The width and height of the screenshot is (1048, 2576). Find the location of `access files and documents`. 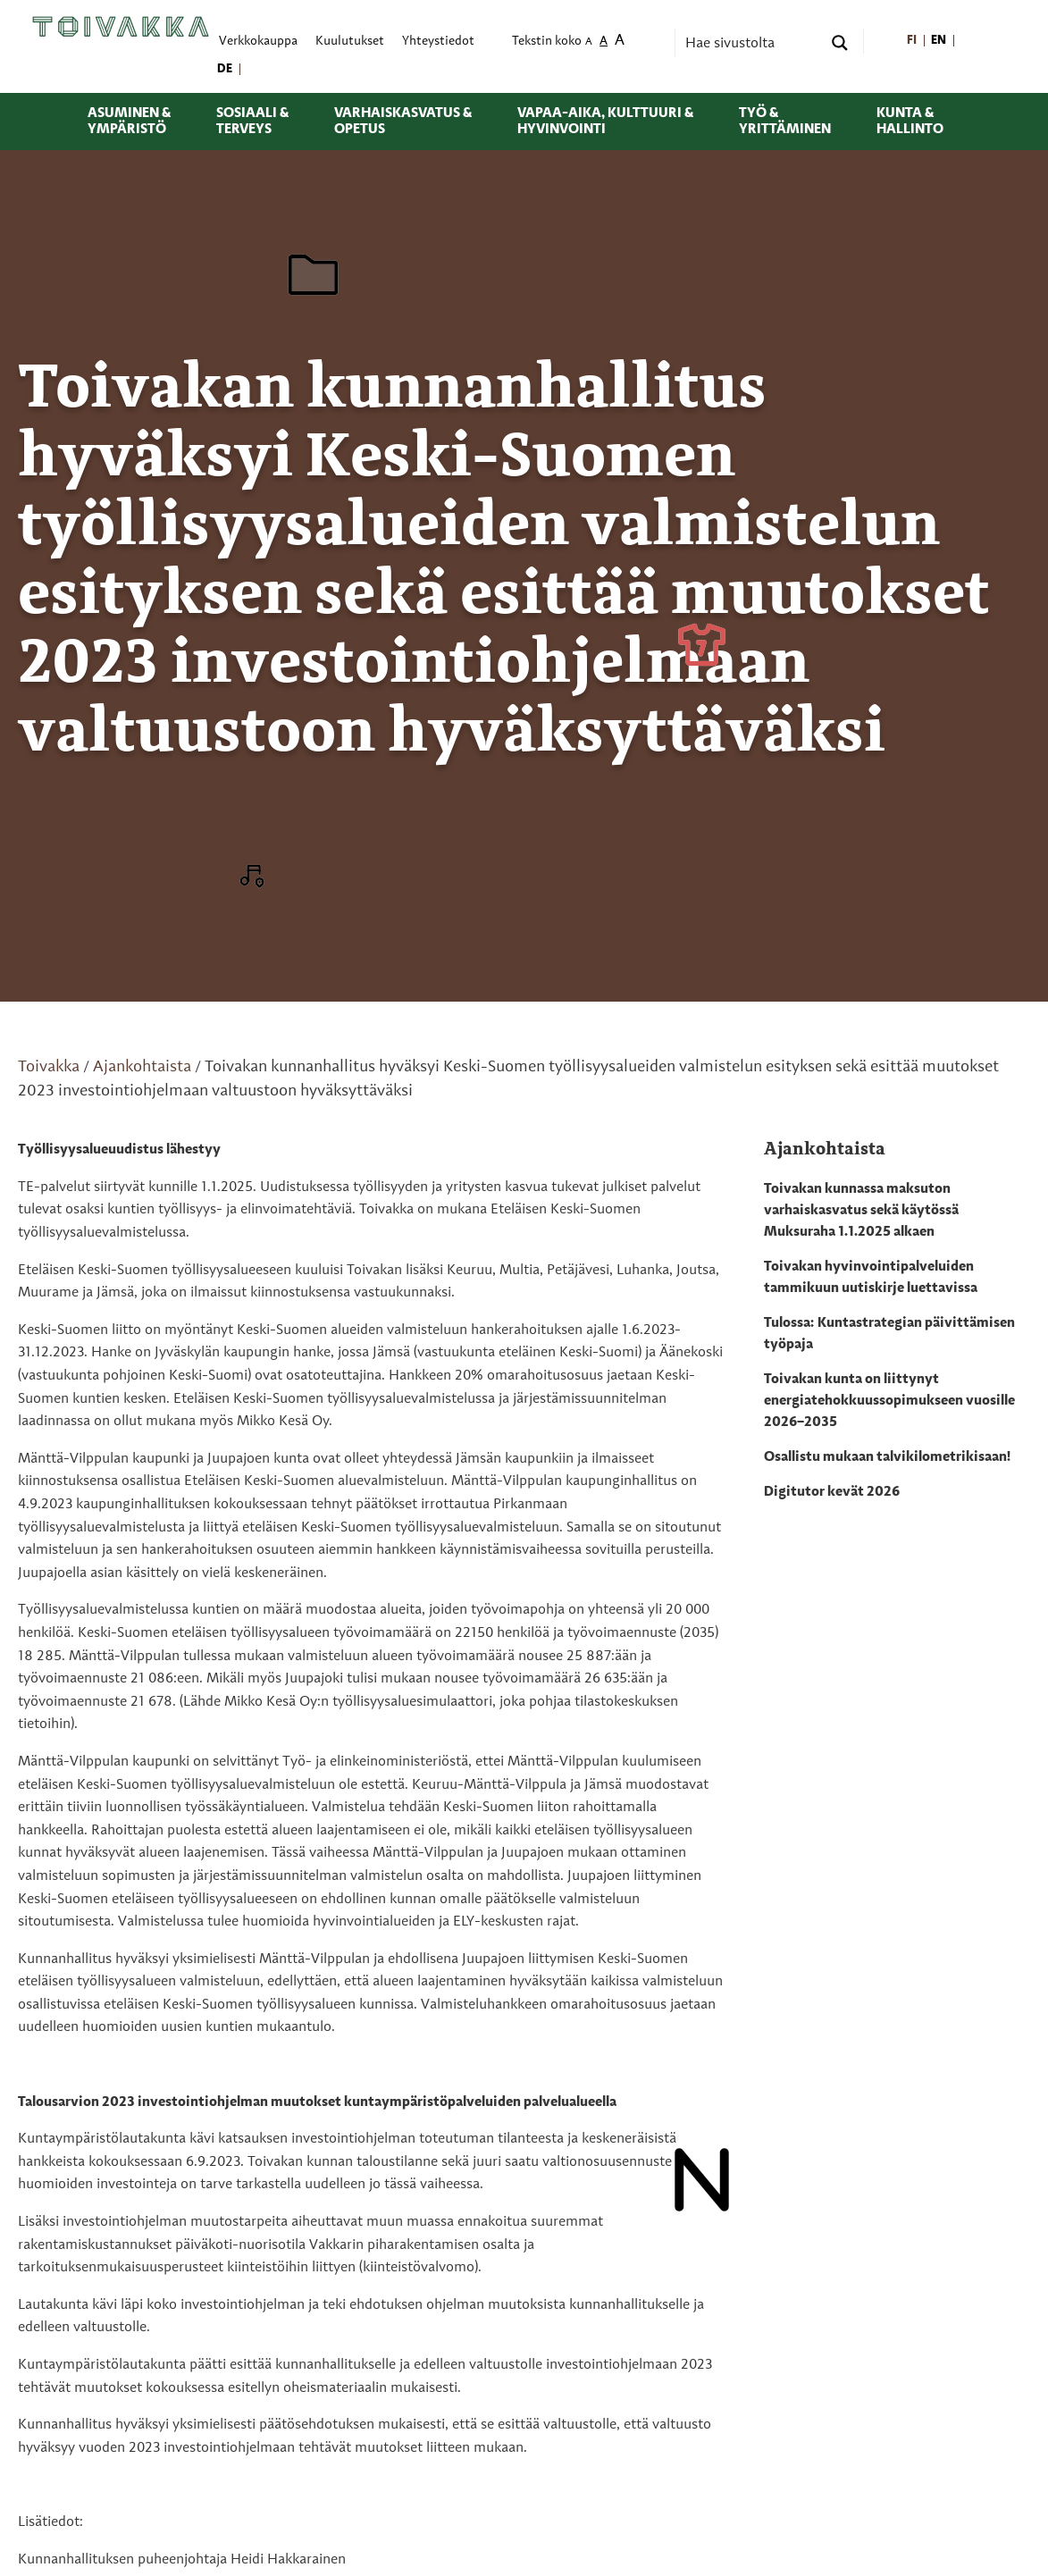

access files and documents is located at coordinates (313, 273).